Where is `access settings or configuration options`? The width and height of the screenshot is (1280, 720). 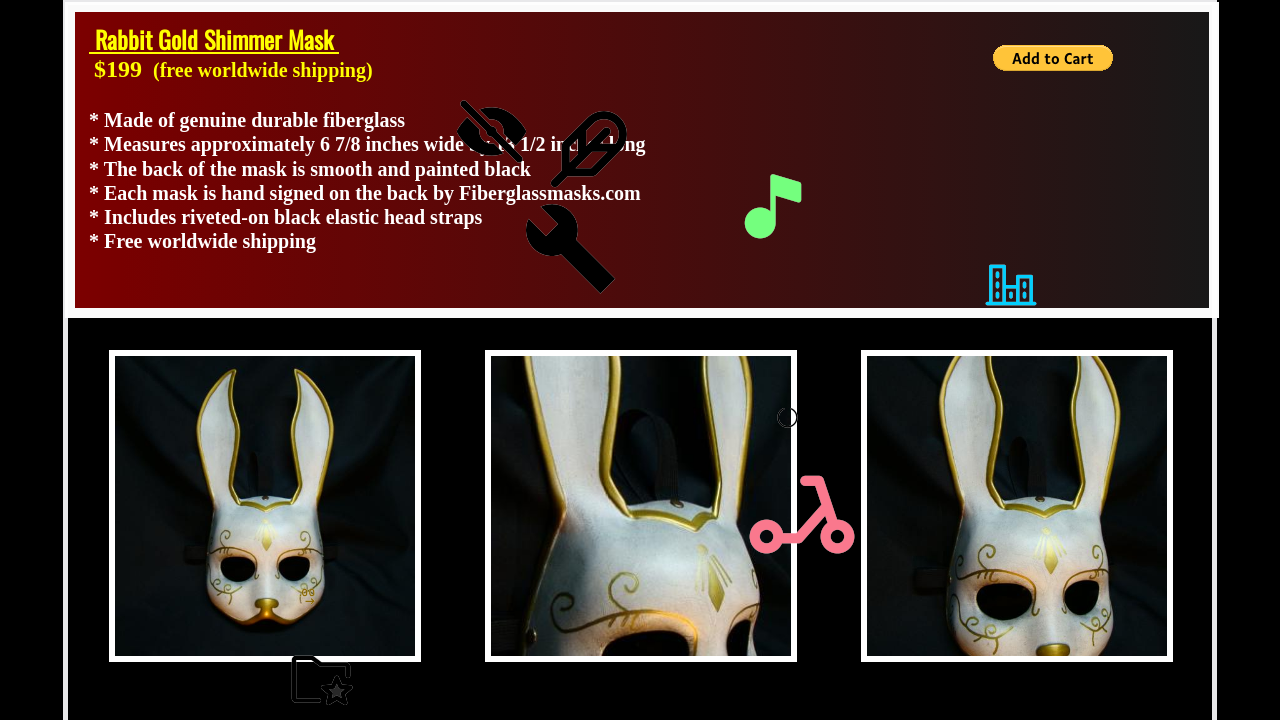 access settings or configuration options is located at coordinates (570, 248).